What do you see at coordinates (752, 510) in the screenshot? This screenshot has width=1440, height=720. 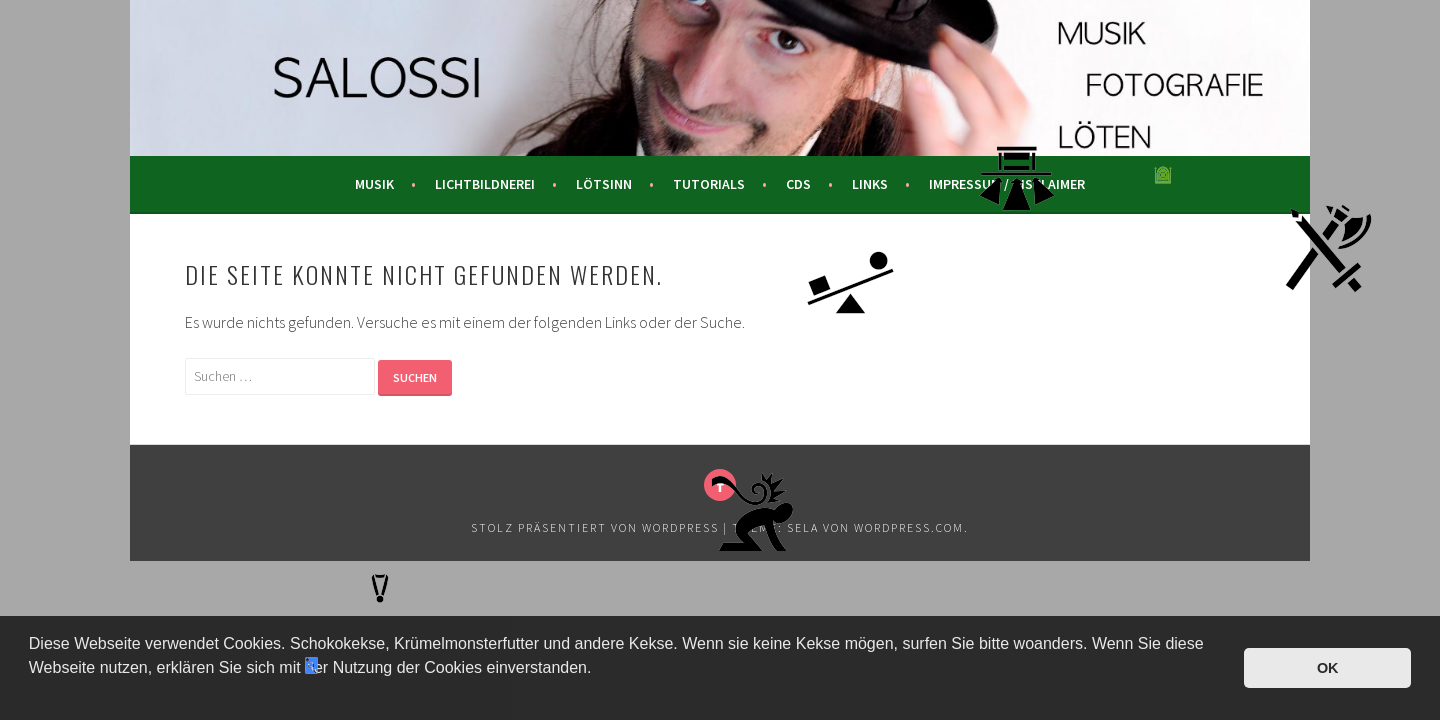 I see `indicates slavery or oppression theme in historical game content` at bounding box center [752, 510].